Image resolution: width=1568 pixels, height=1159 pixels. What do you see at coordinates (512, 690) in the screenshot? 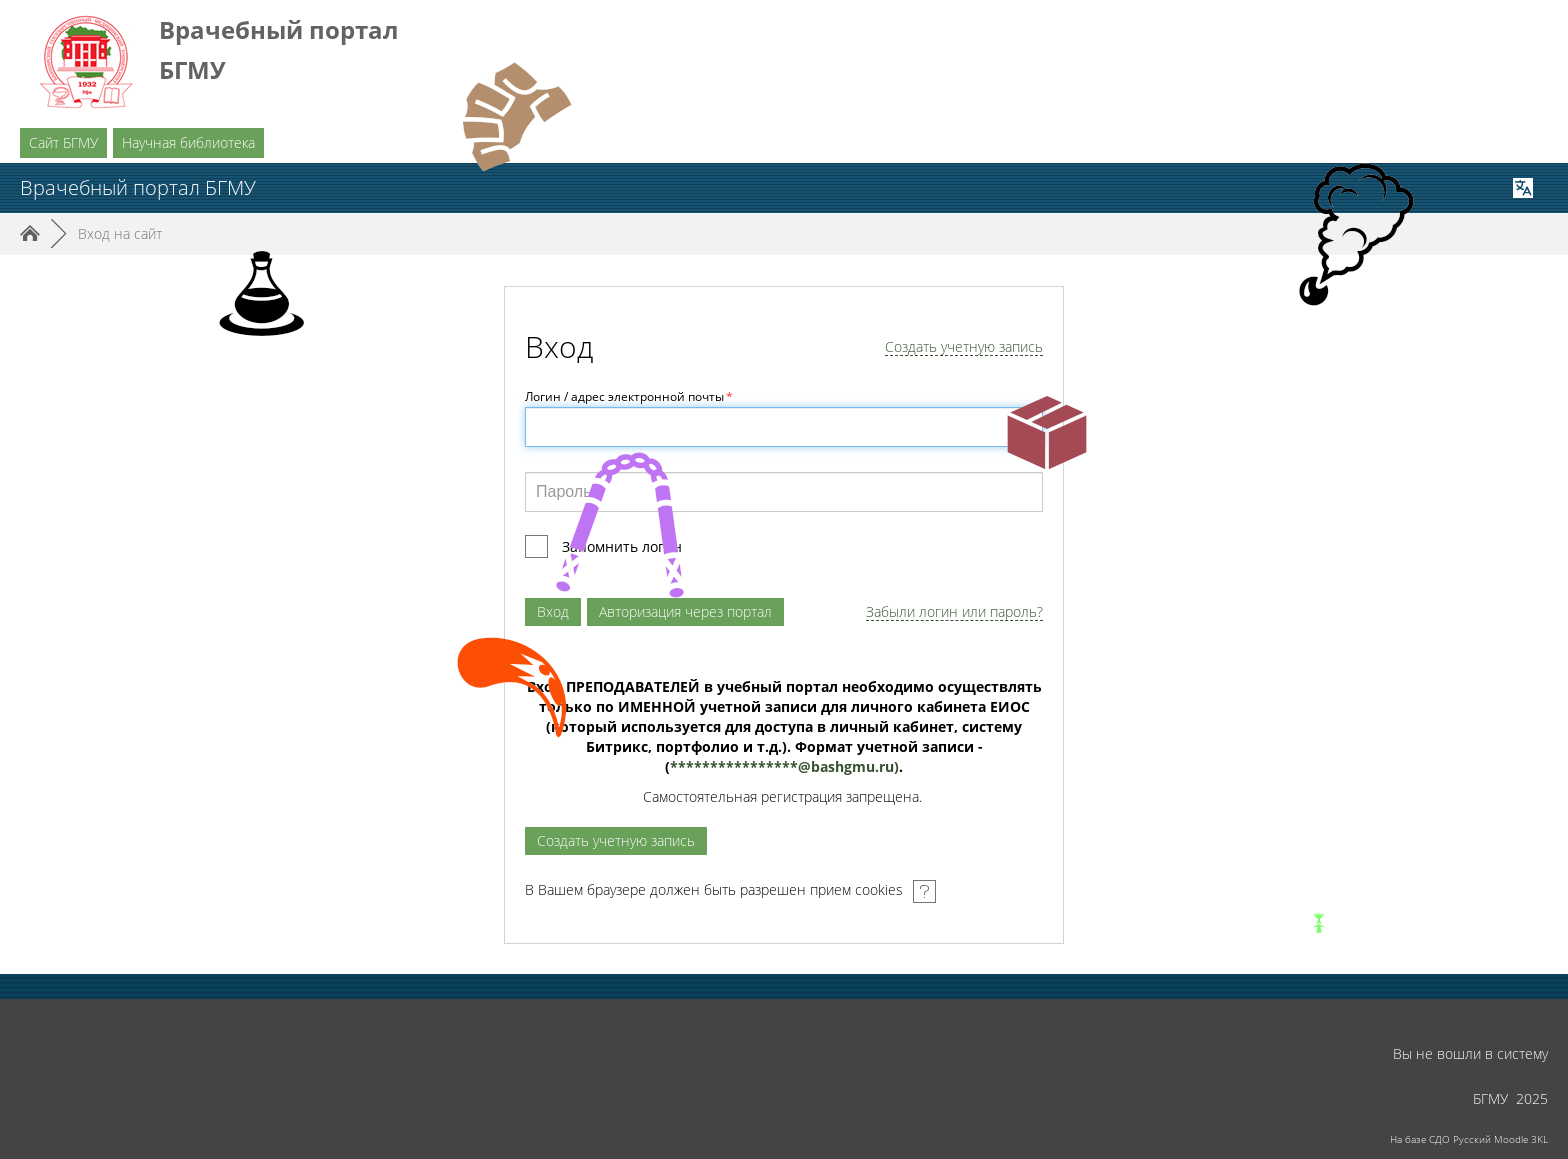
I see `activate claw attack ability` at bounding box center [512, 690].